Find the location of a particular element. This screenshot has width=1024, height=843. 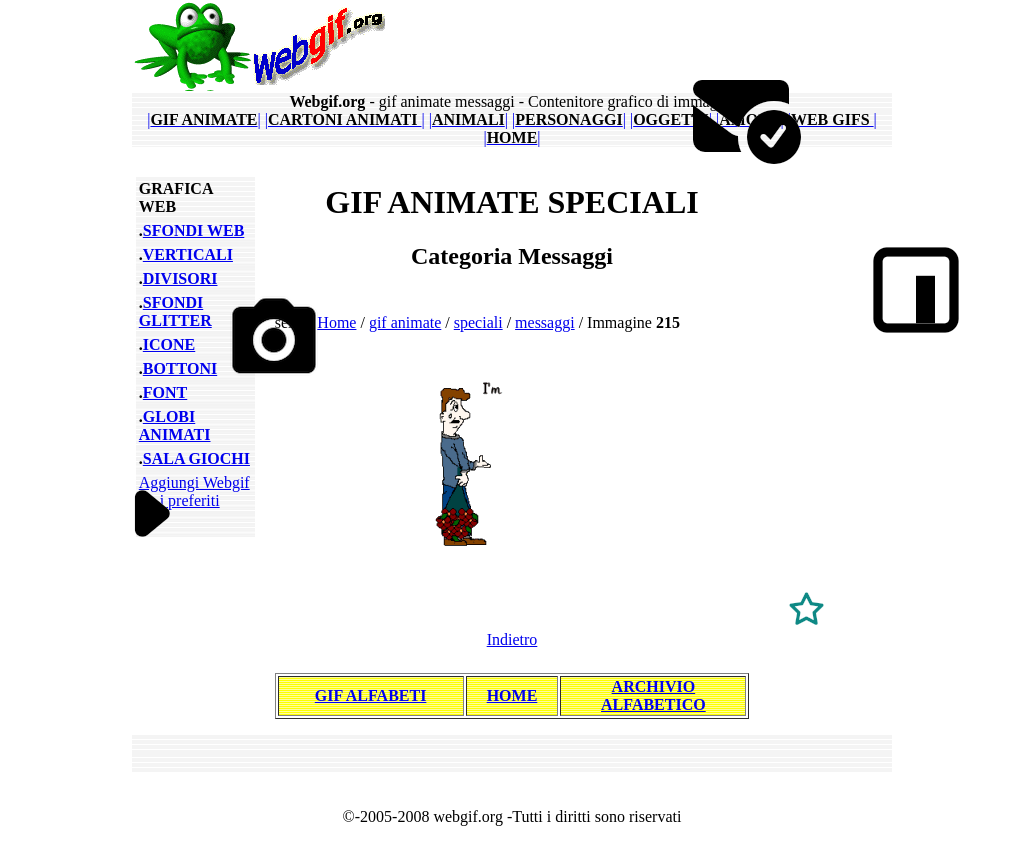

go to next item or screen is located at coordinates (148, 513).